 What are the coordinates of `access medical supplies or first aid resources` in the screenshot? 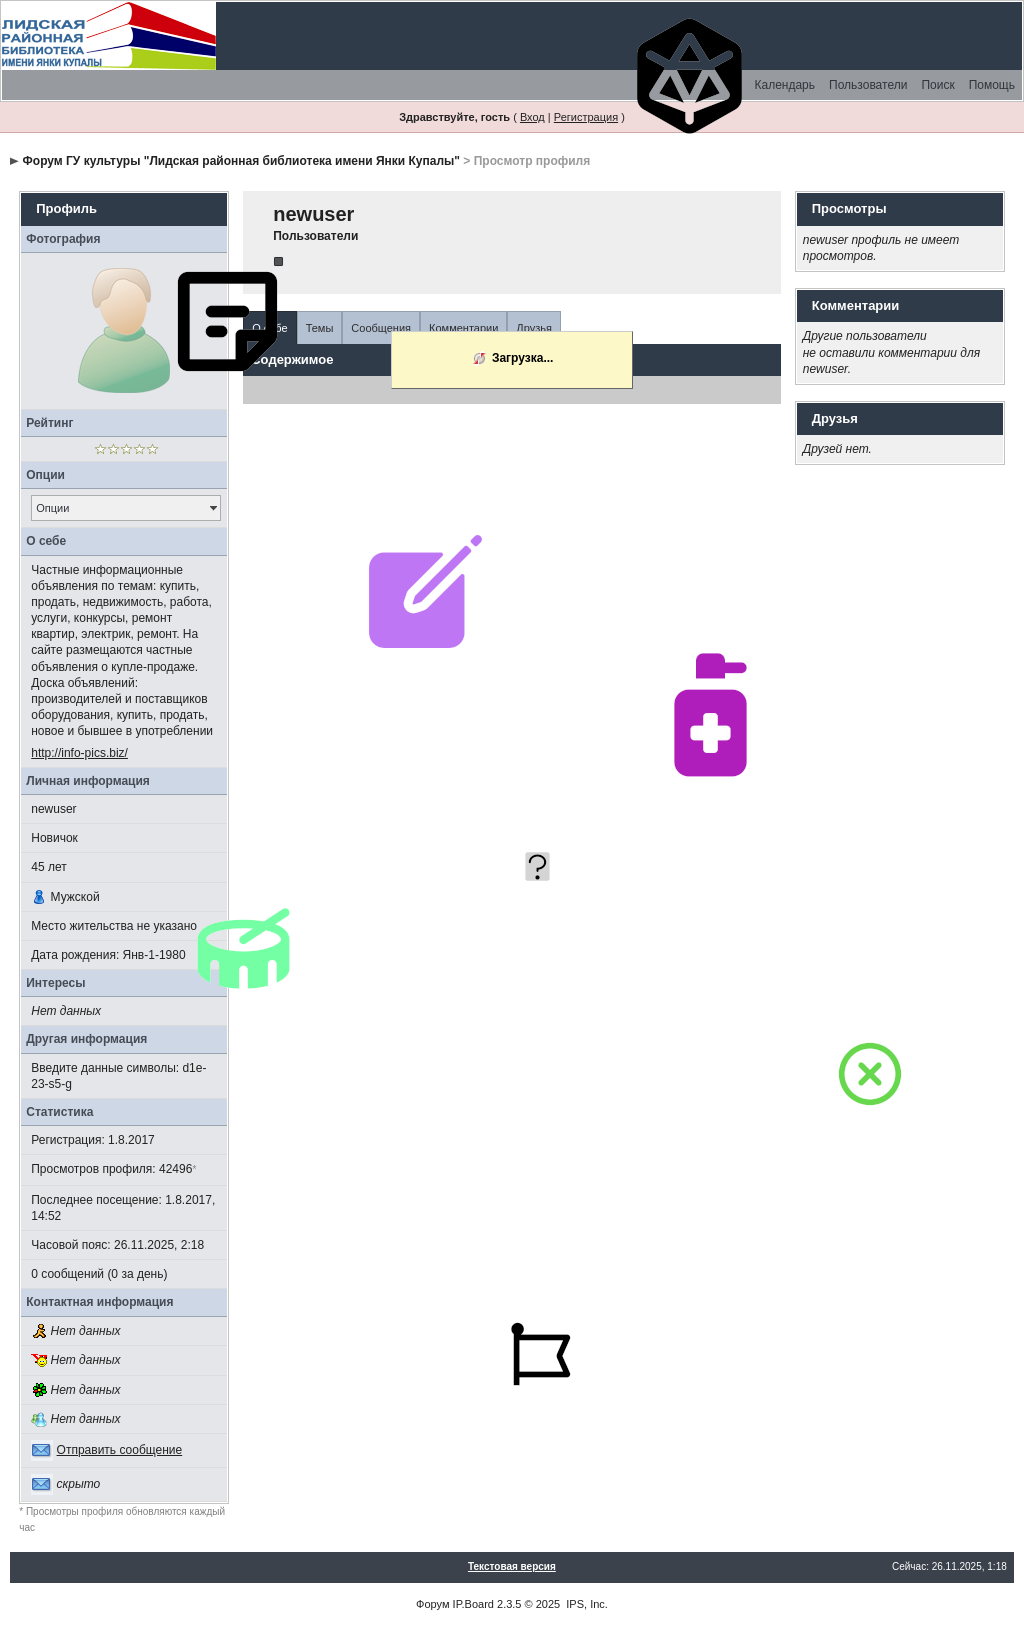 It's located at (710, 718).